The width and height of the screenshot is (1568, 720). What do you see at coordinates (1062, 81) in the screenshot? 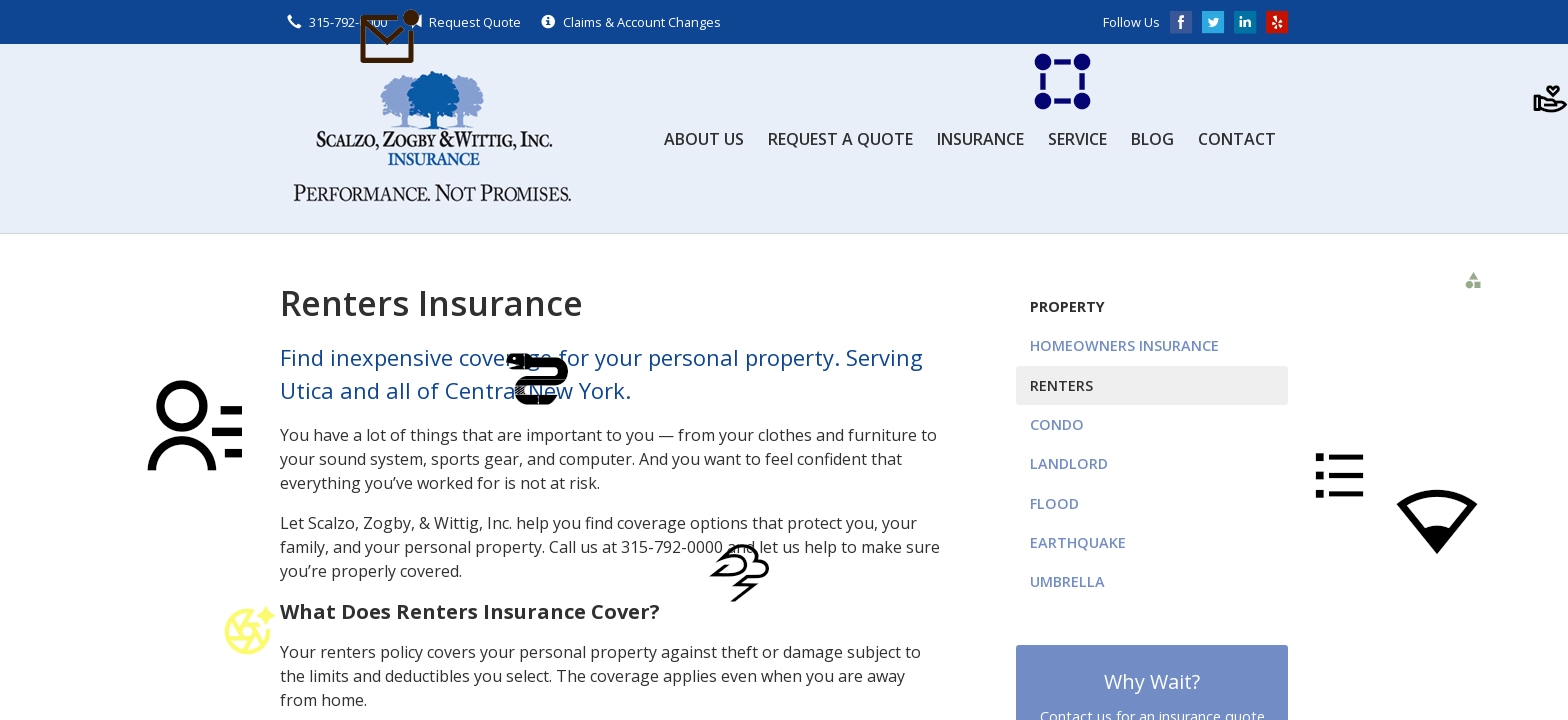
I see `access shape tools or vector editing` at bounding box center [1062, 81].